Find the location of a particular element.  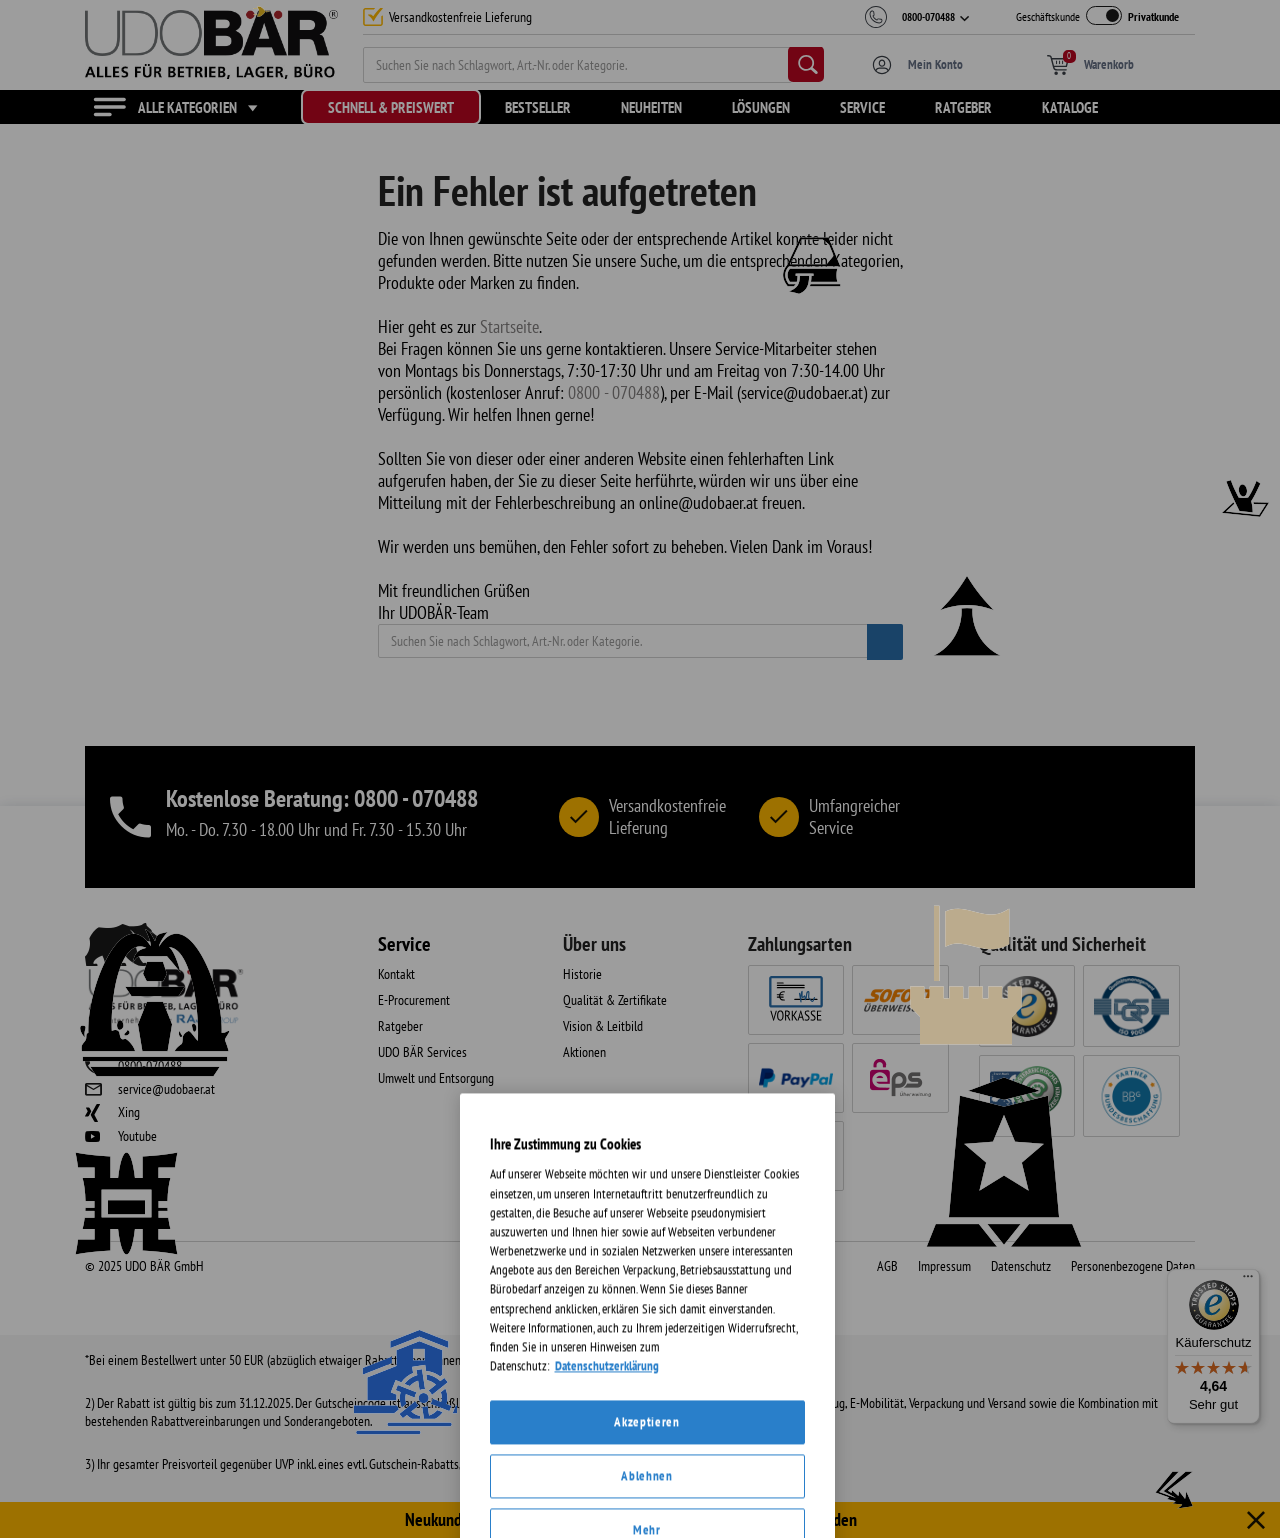

access water mill building or production facility is located at coordinates (405, 1382).